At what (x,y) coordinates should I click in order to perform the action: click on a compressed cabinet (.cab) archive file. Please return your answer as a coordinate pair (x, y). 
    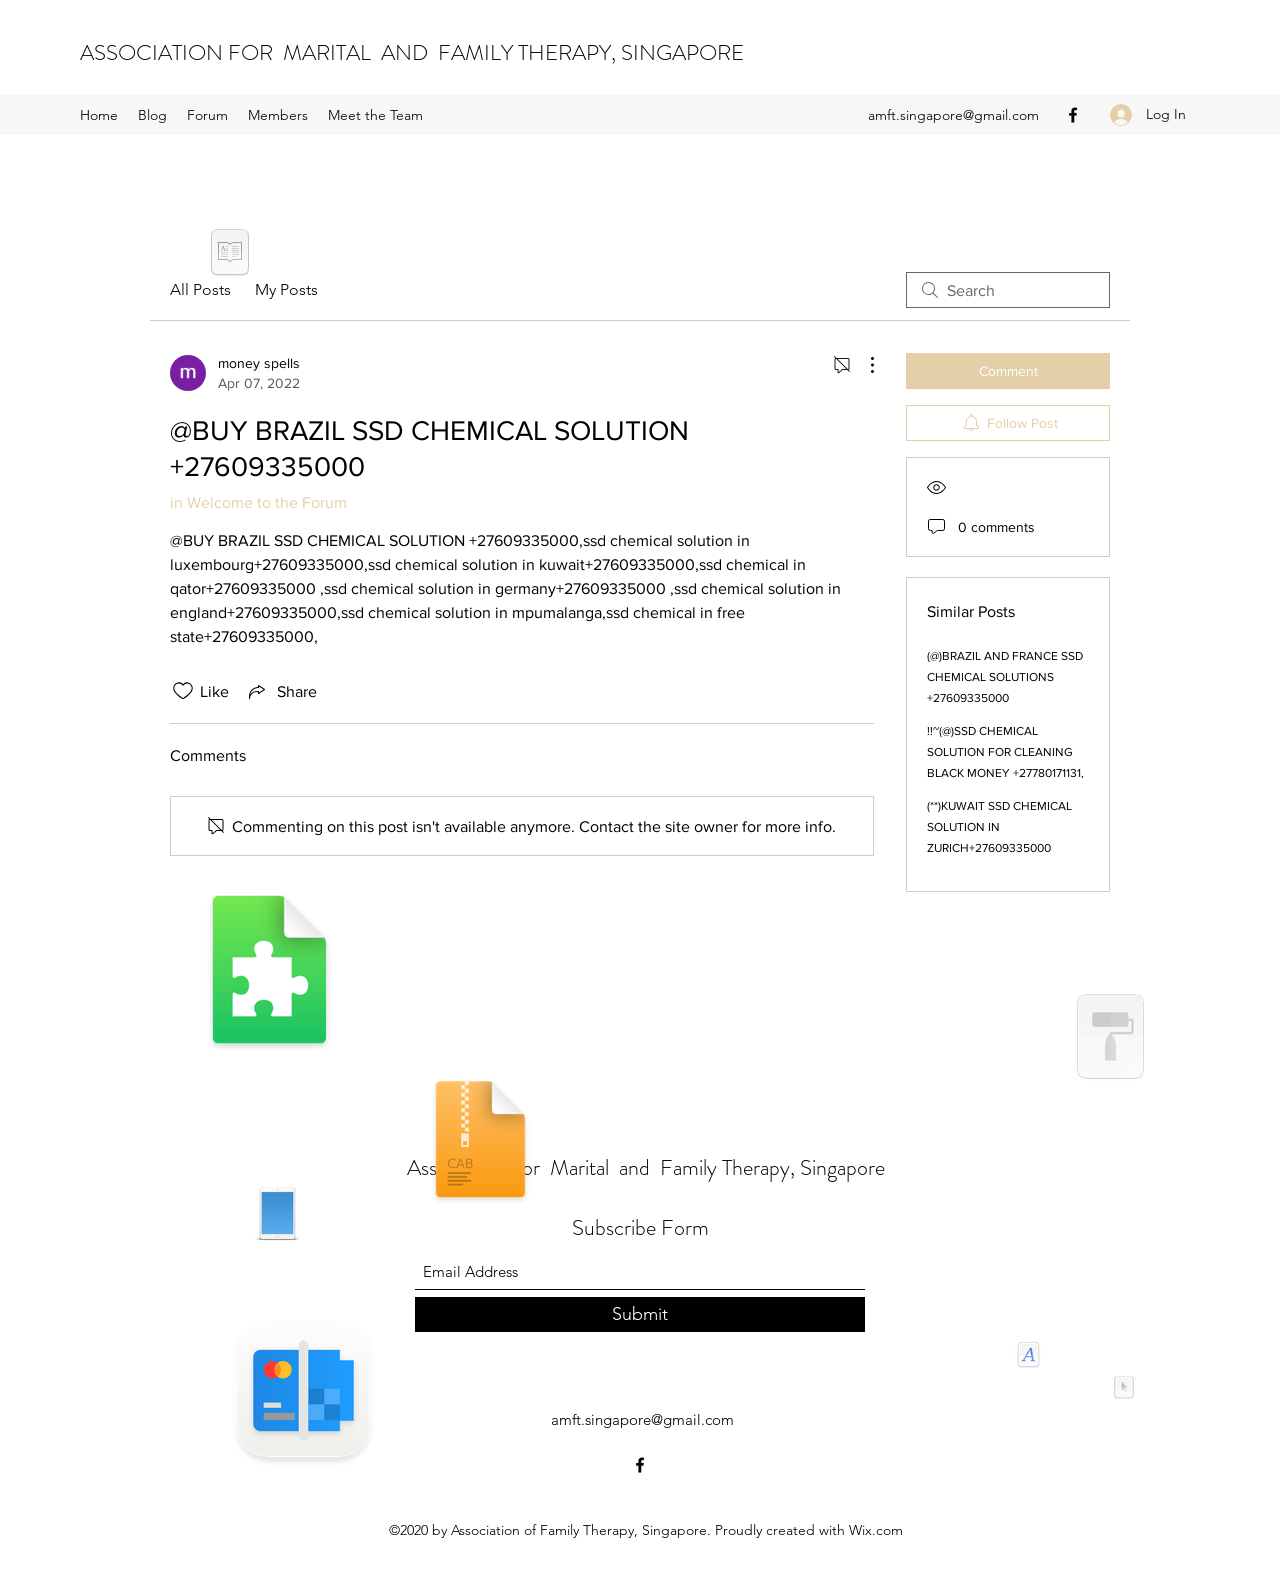
    Looking at the image, I should click on (480, 1141).